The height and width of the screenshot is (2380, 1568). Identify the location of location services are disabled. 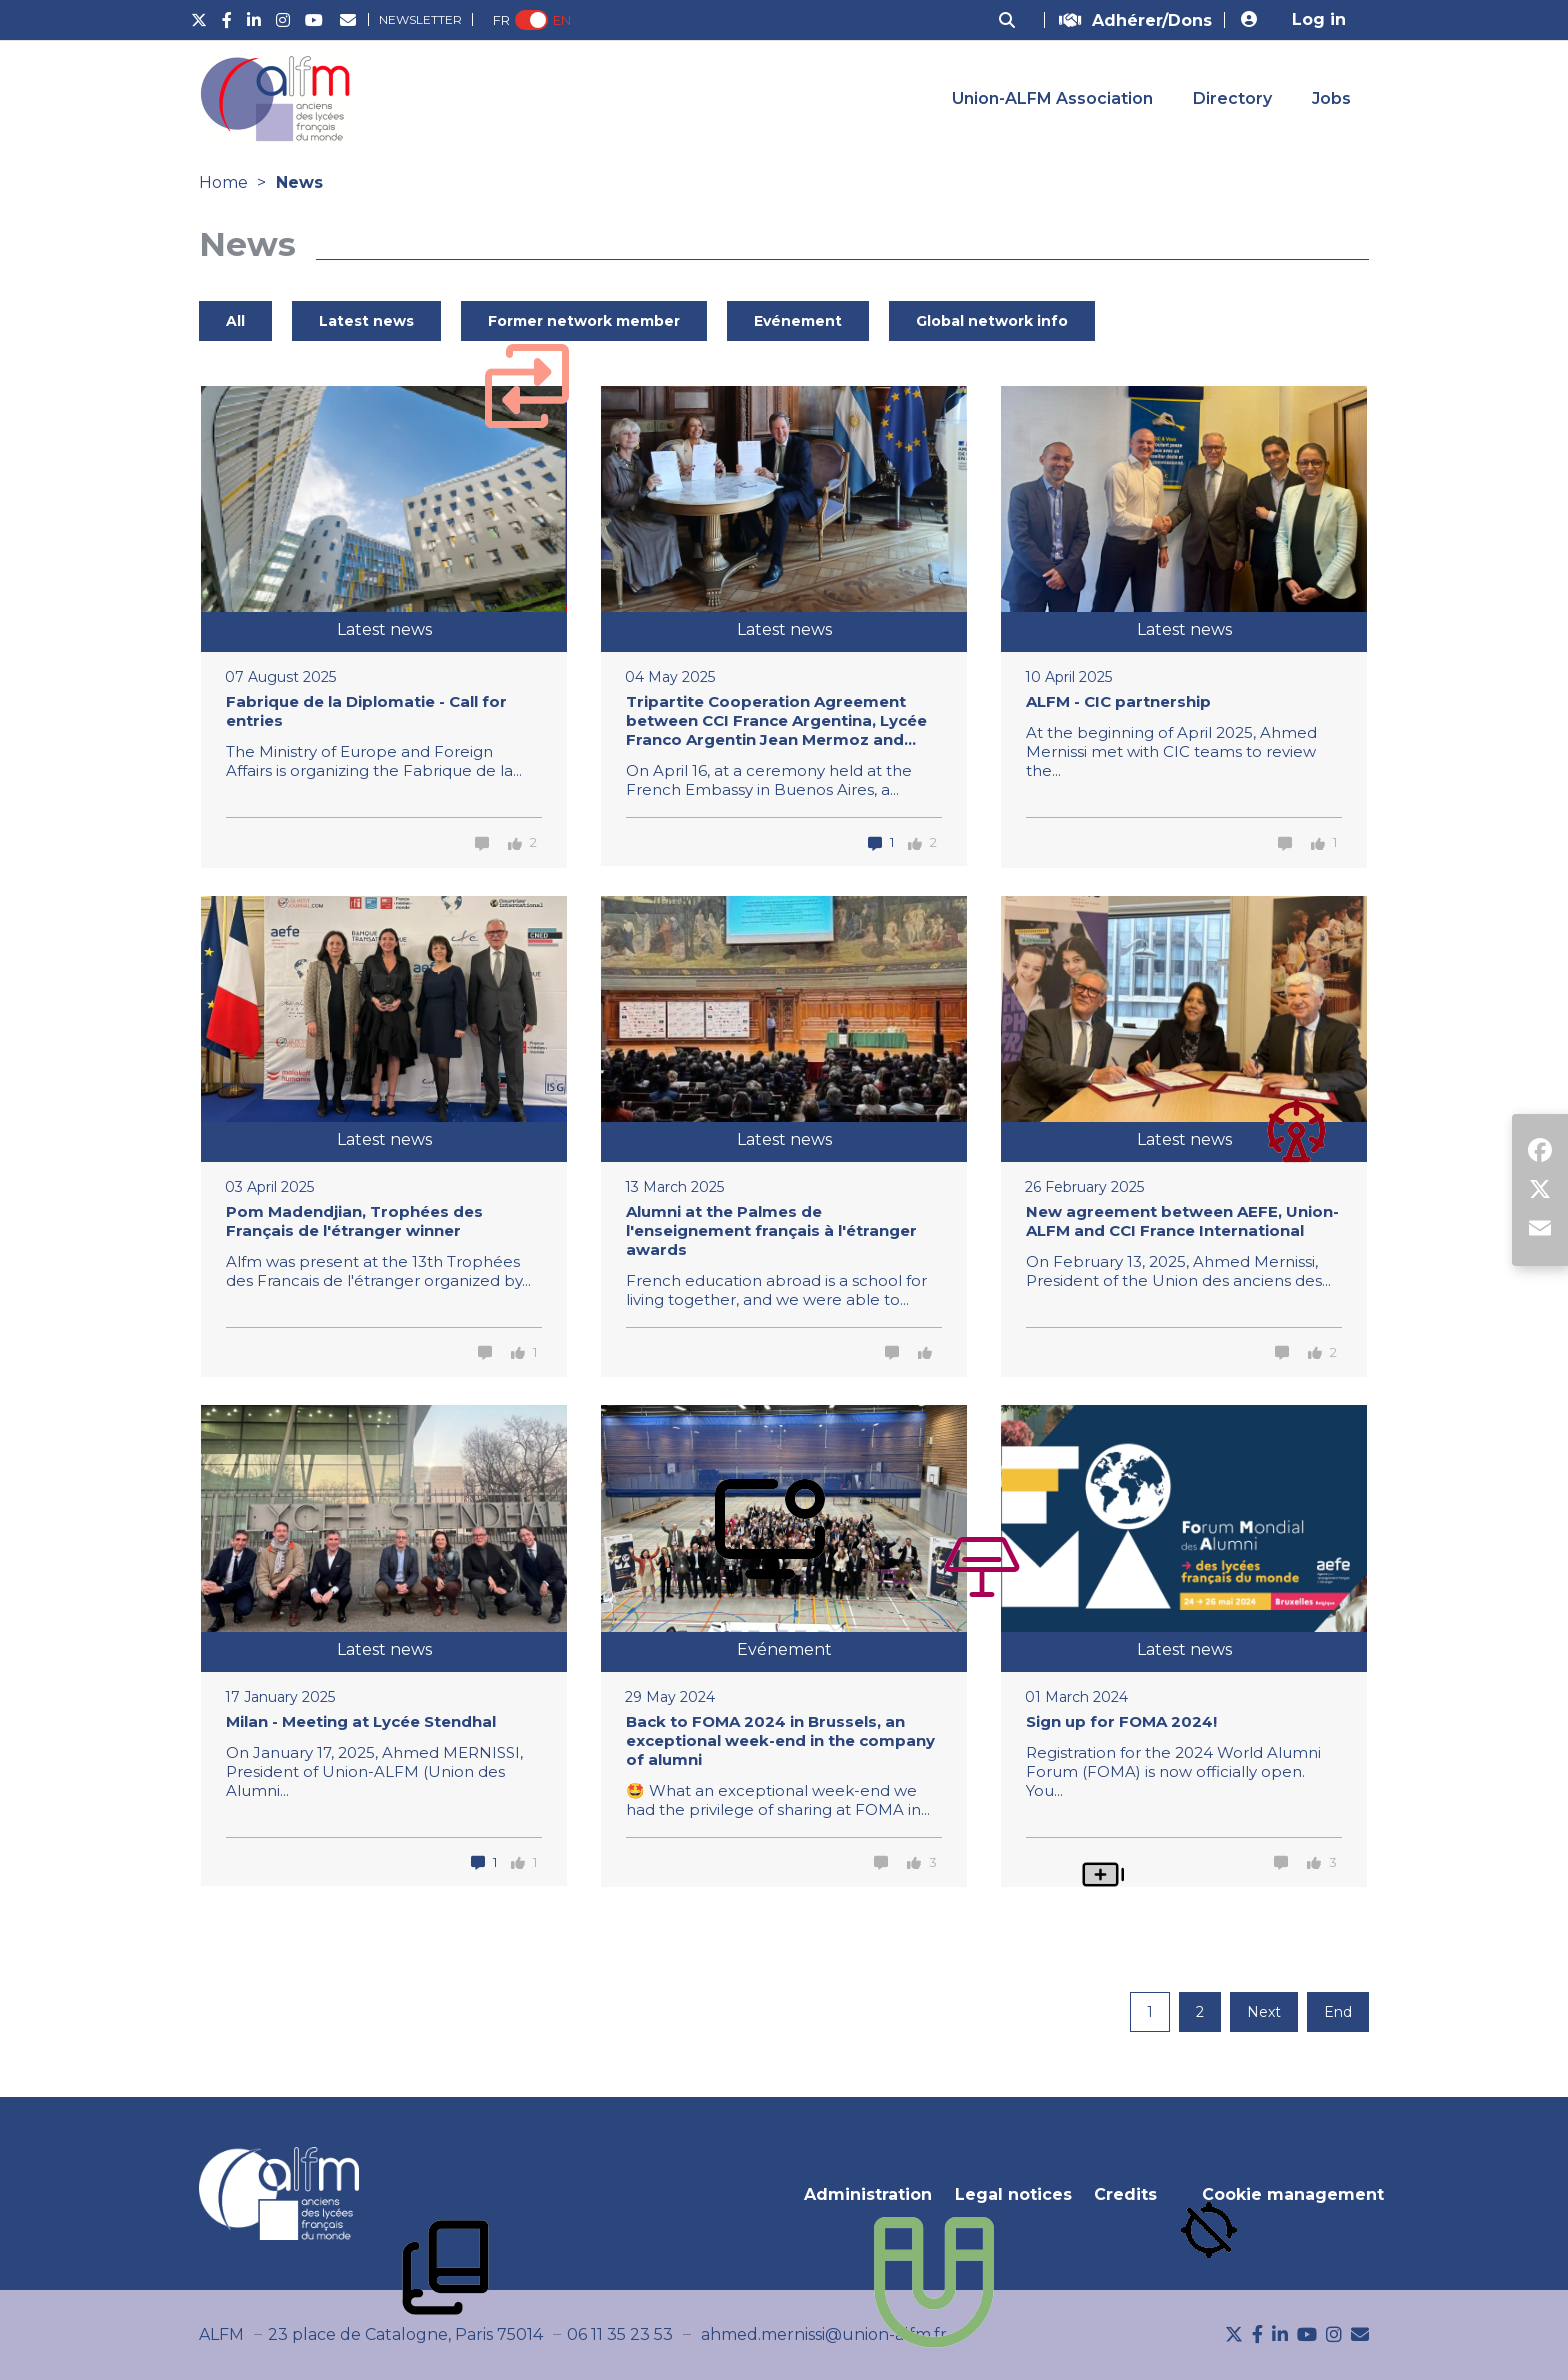
(1209, 2230).